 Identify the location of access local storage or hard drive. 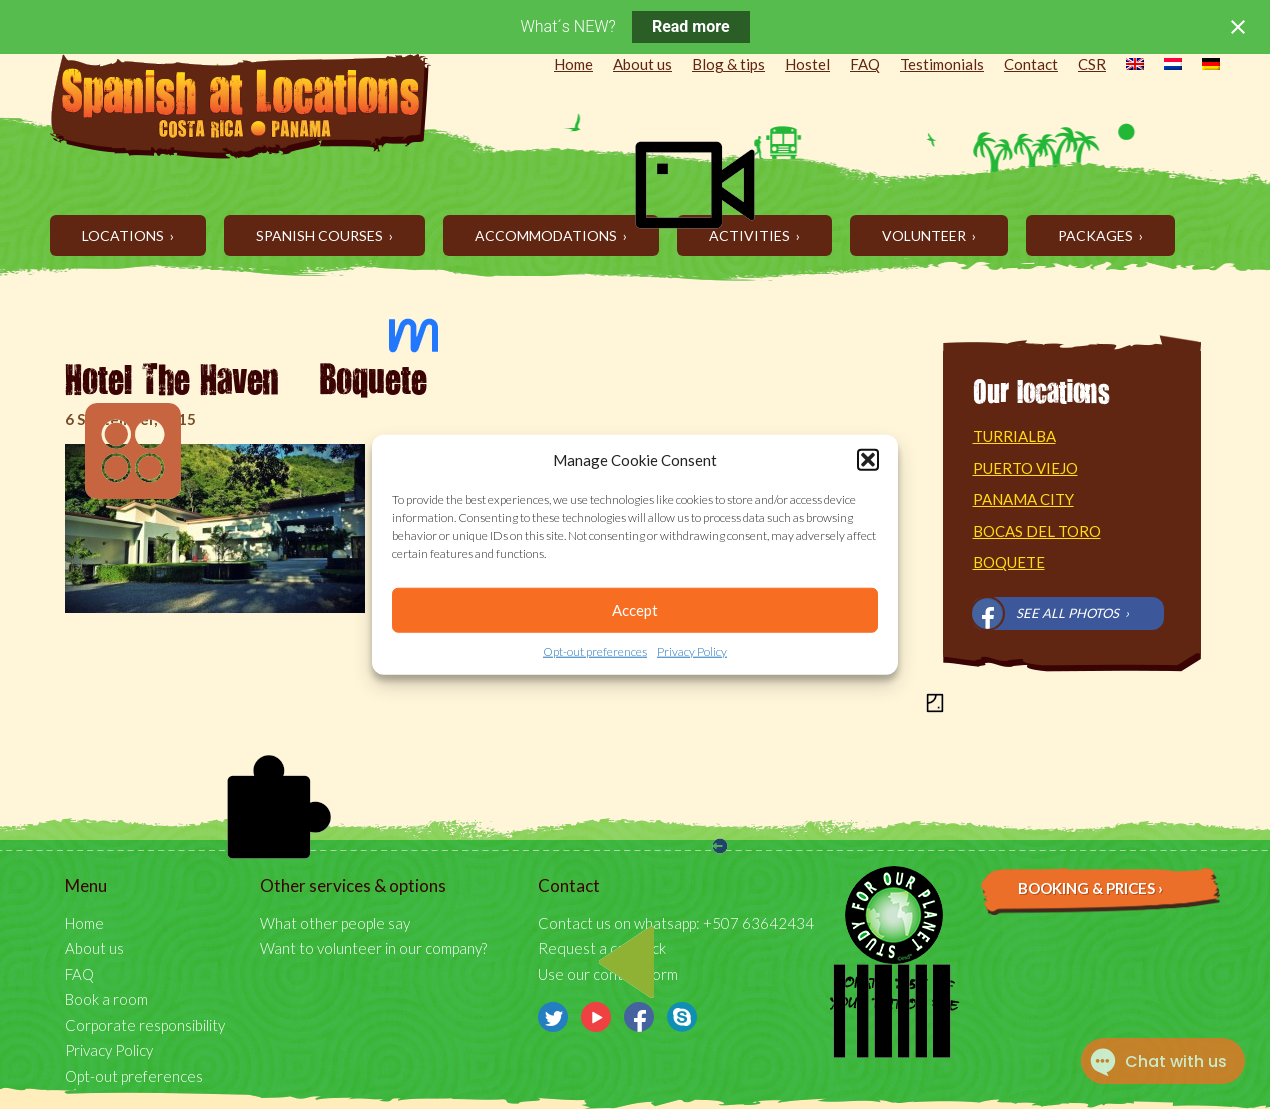
(935, 703).